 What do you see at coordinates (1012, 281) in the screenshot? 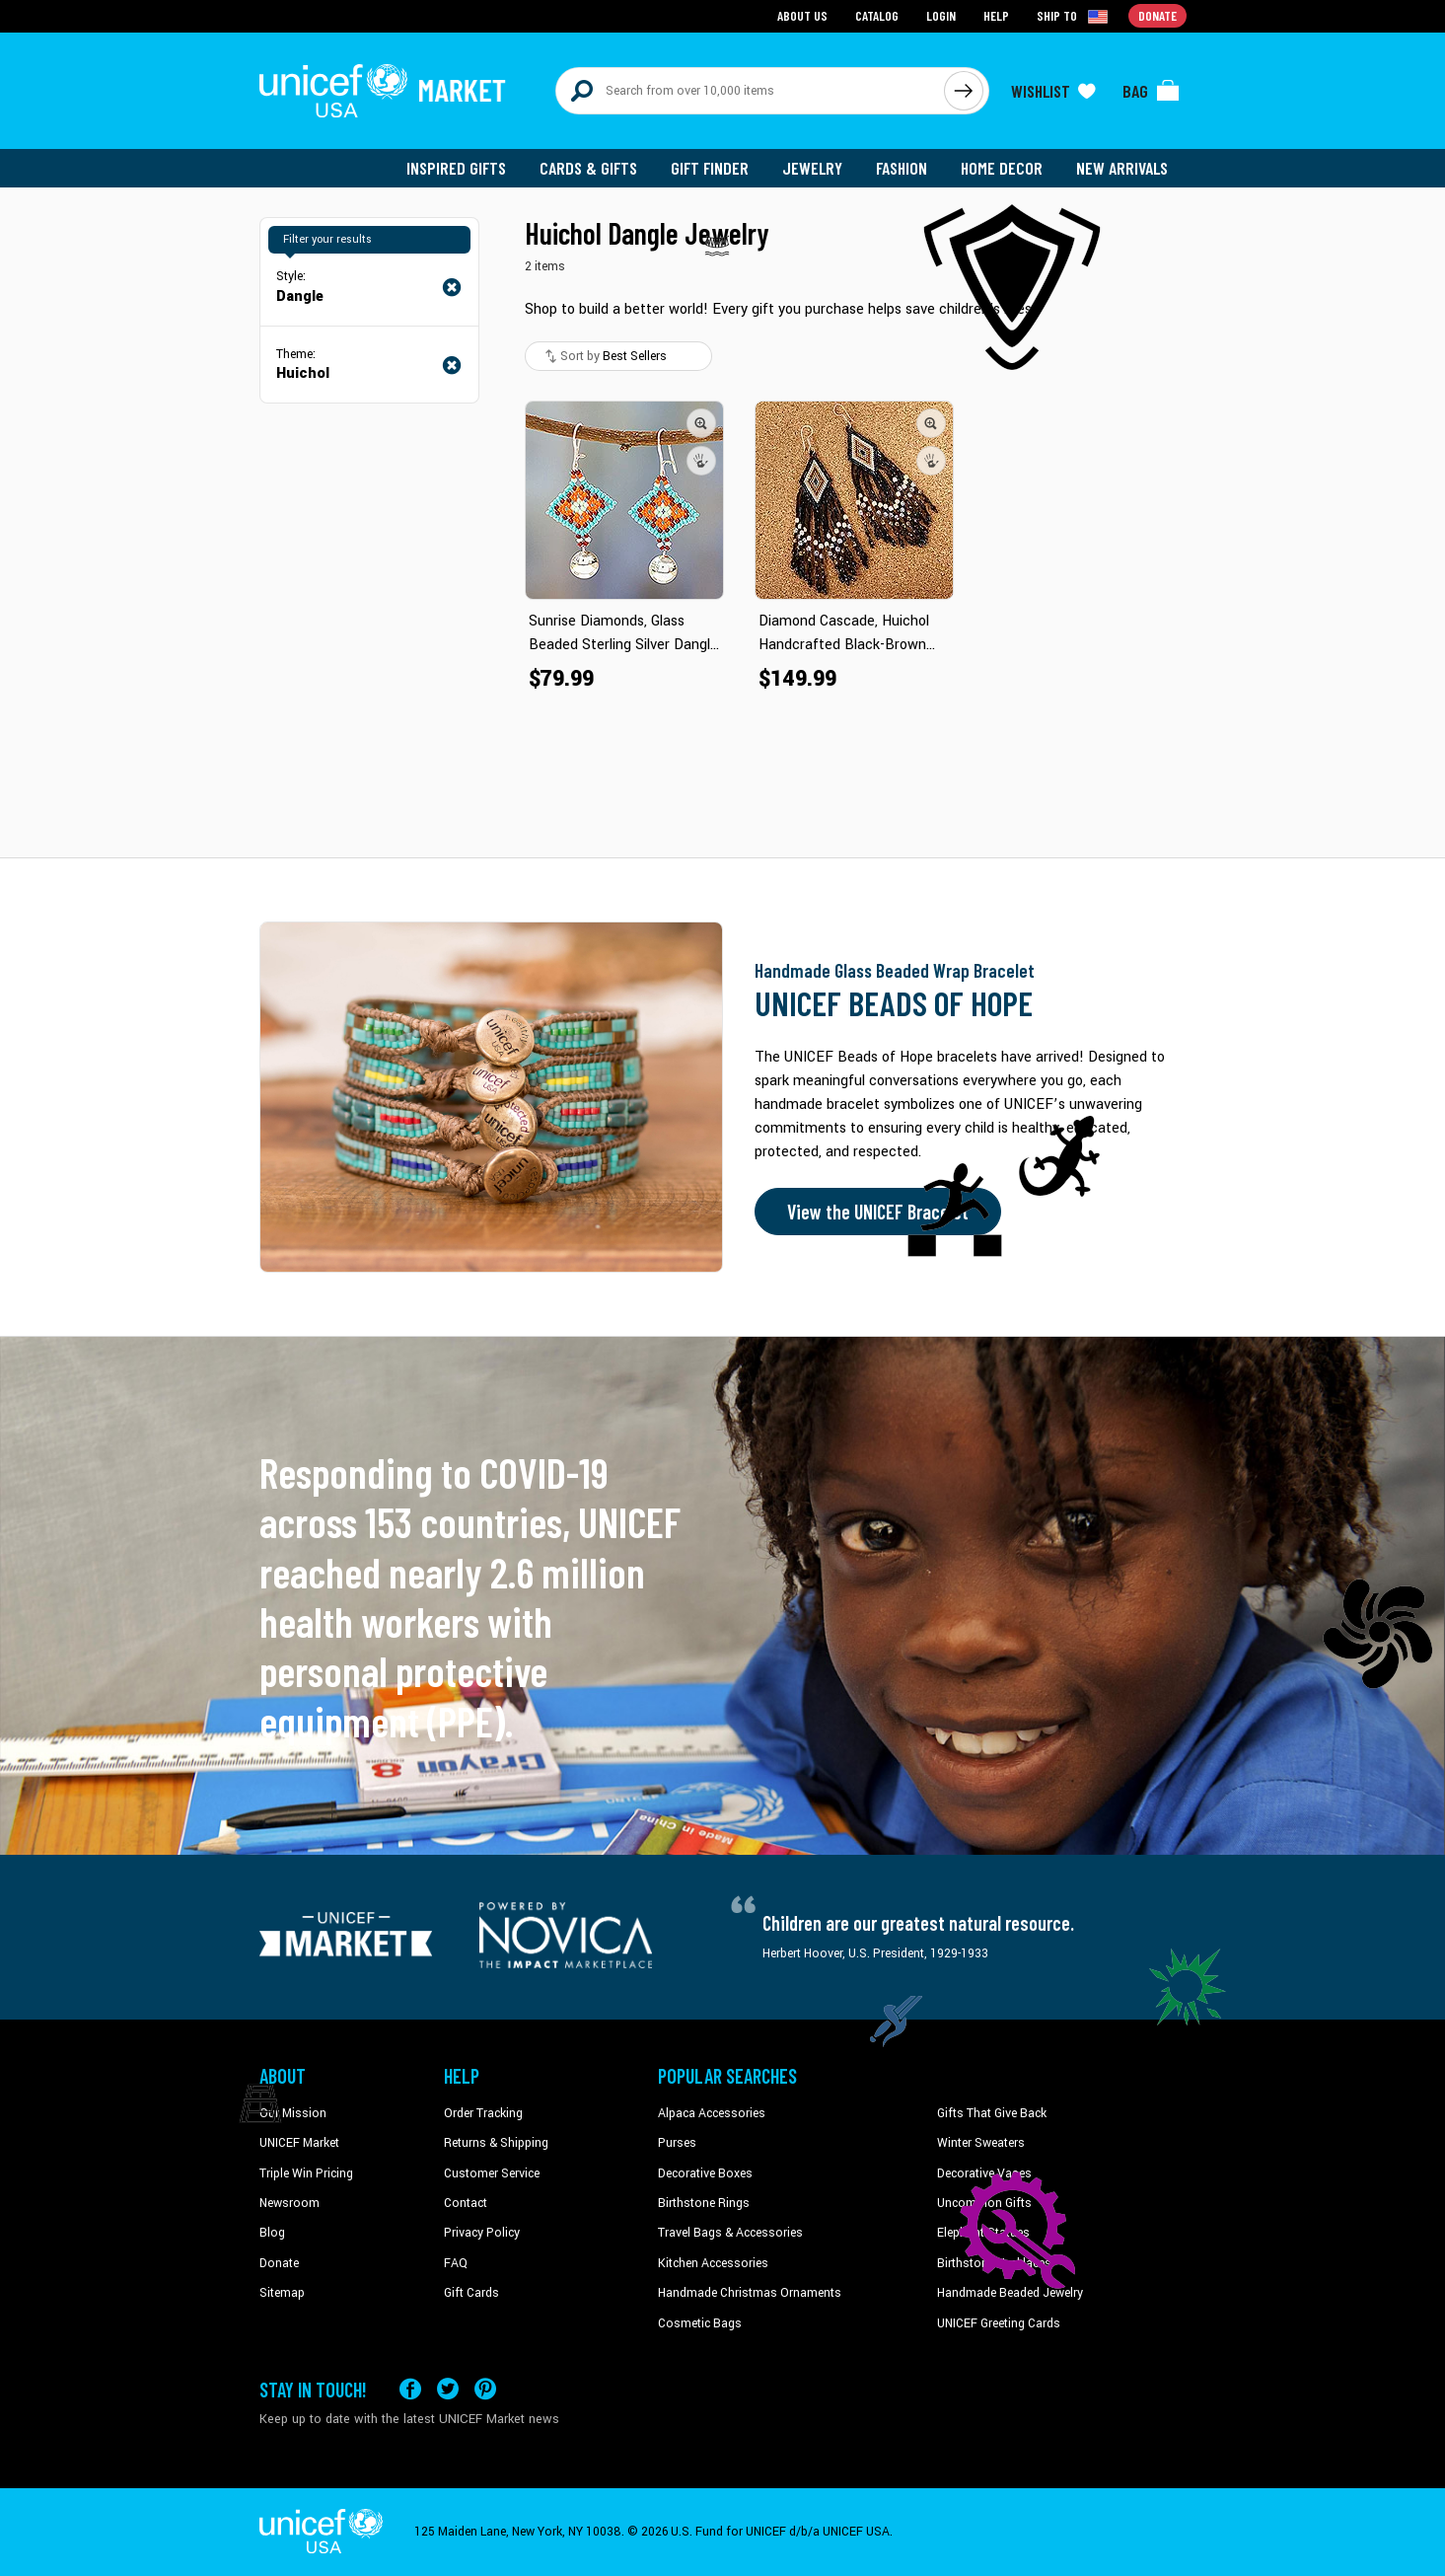
I see `indicates active shield or defense power-up` at bounding box center [1012, 281].